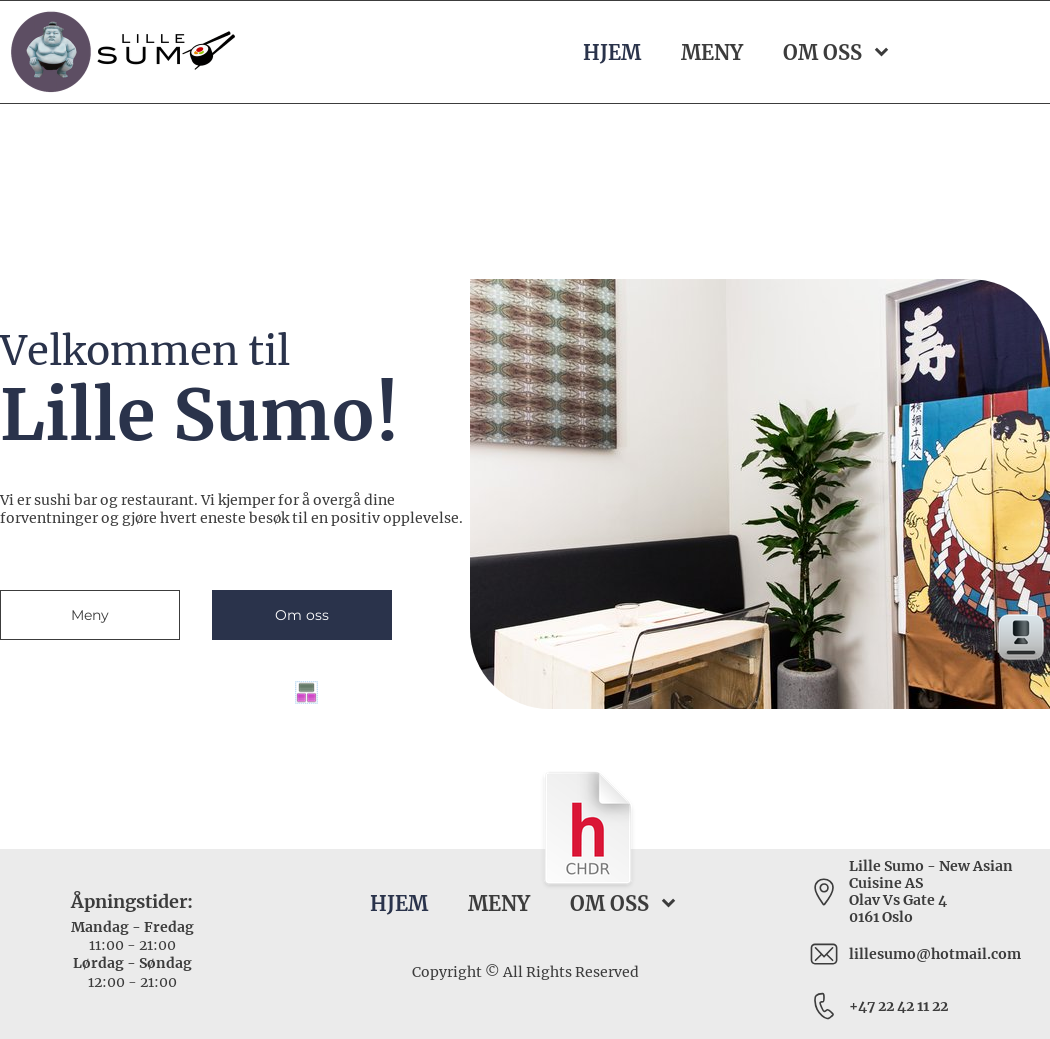  What do you see at coordinates (1021, 637) in the screenshot?
I see `view your desk area using the device camera` at bounding box center [1021, 637].